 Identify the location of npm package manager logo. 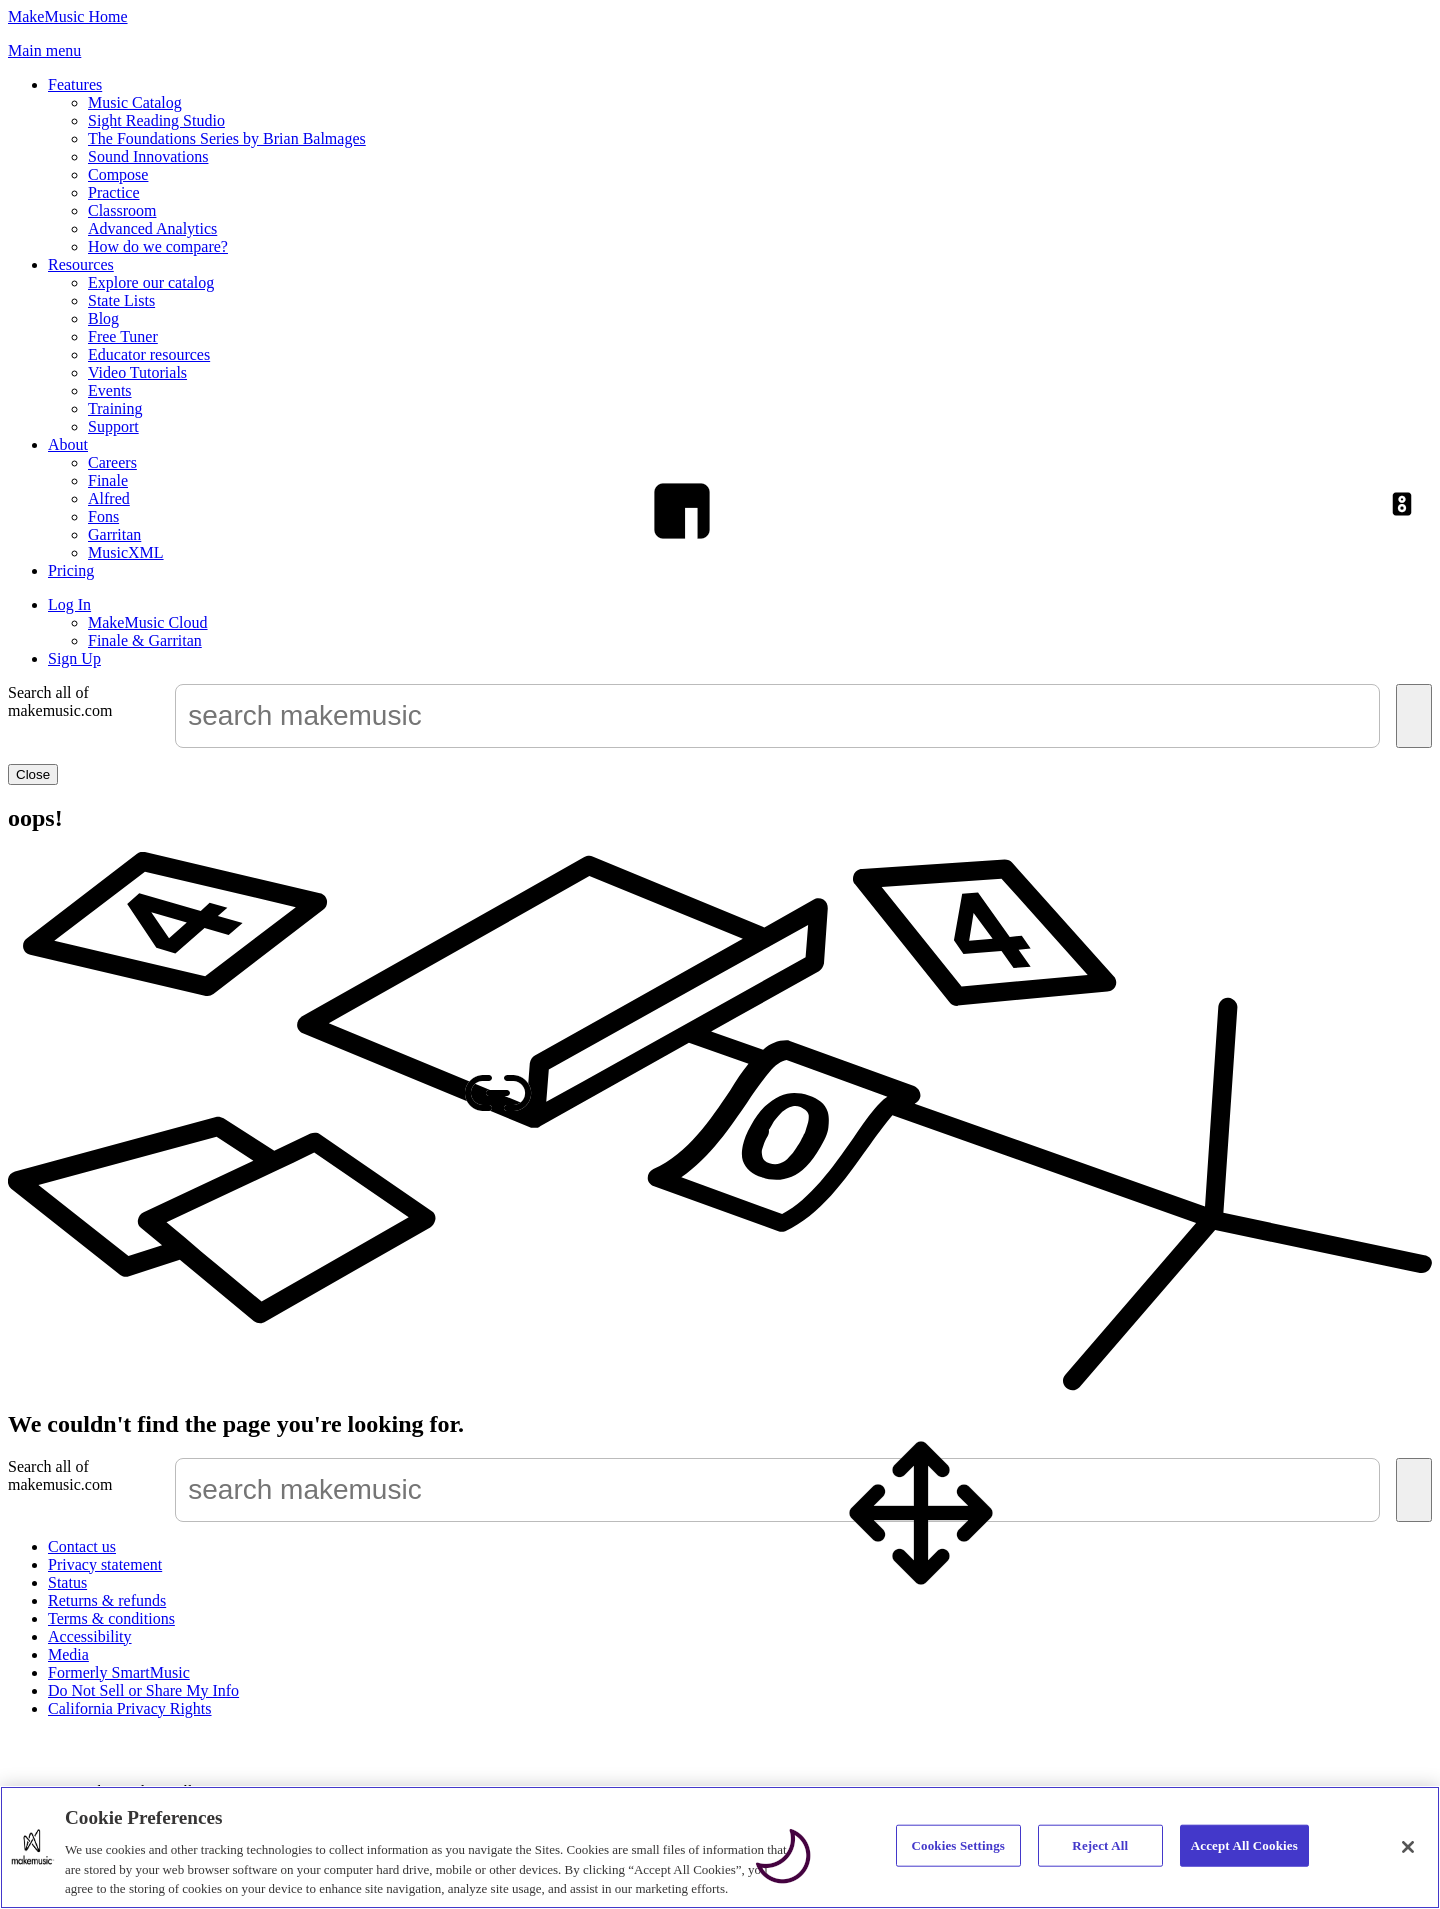
(682, 511).